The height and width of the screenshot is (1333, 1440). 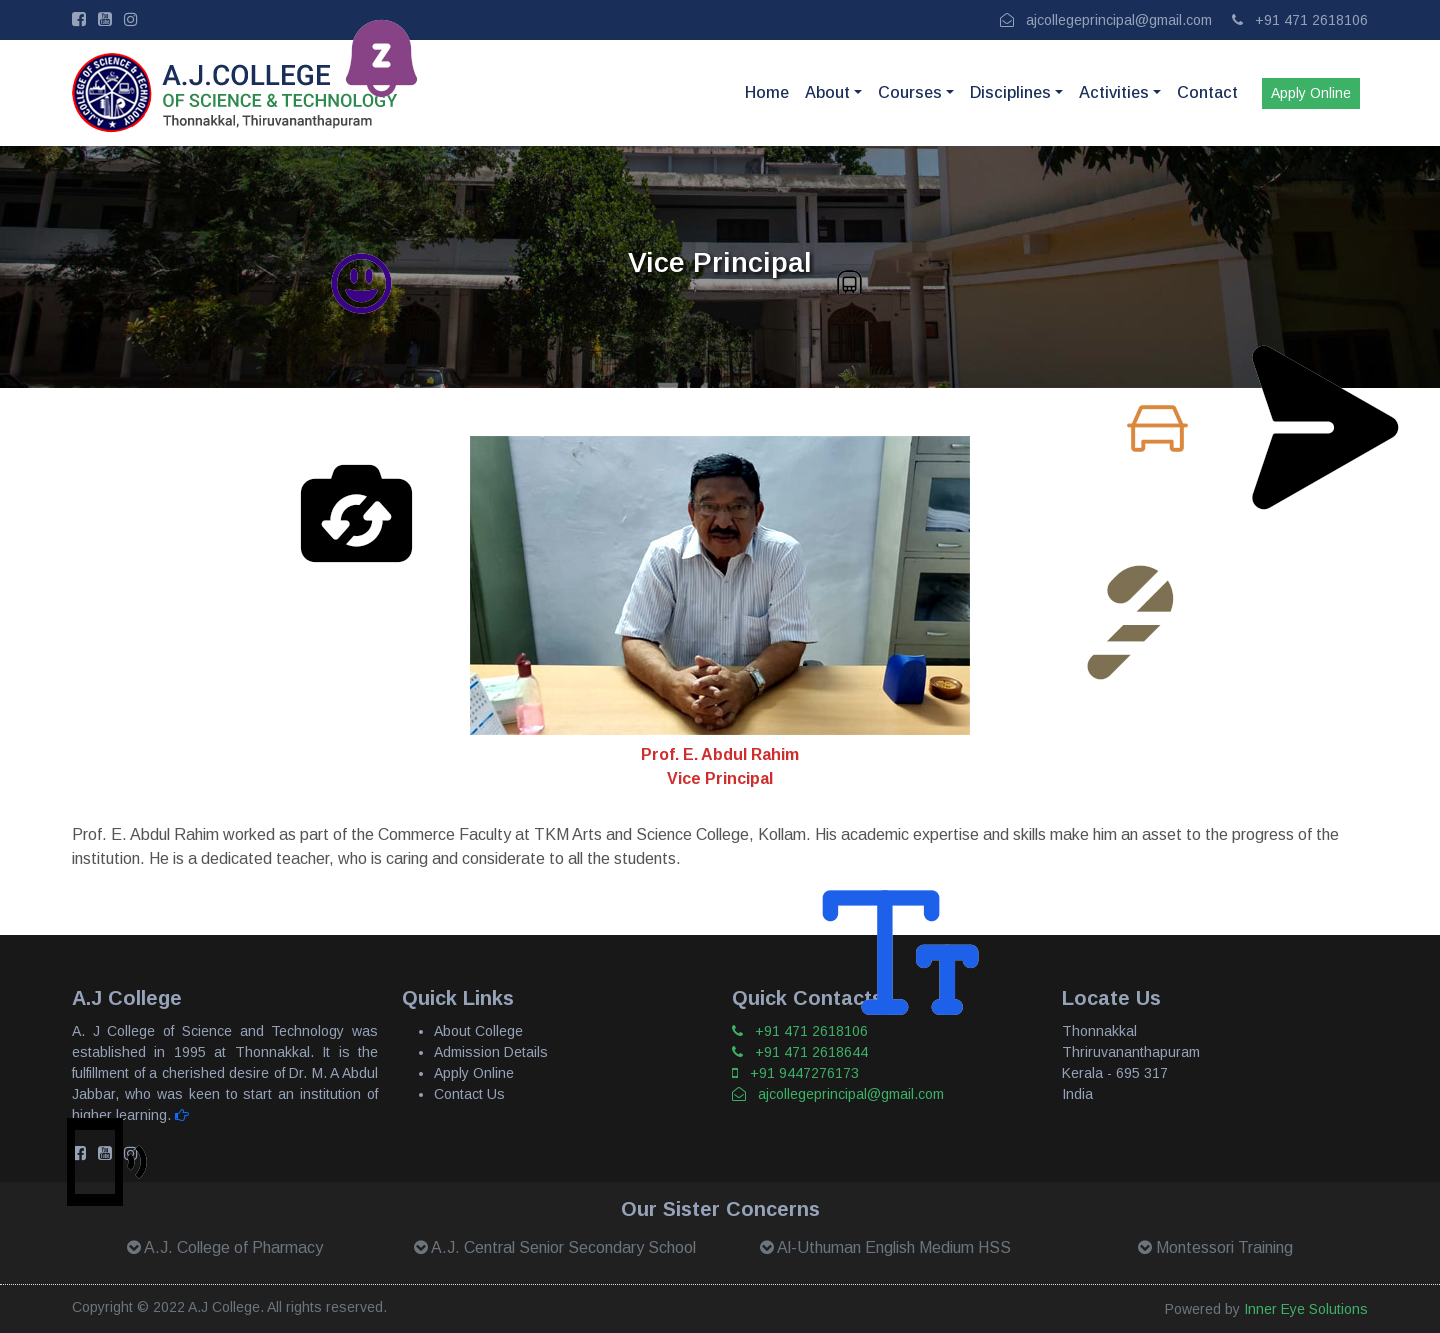 What do you see at coordinates (381, 58) in the screenshot?
I see `mute notifications or enable do not disturb mode` at bounding box center [381, 58].